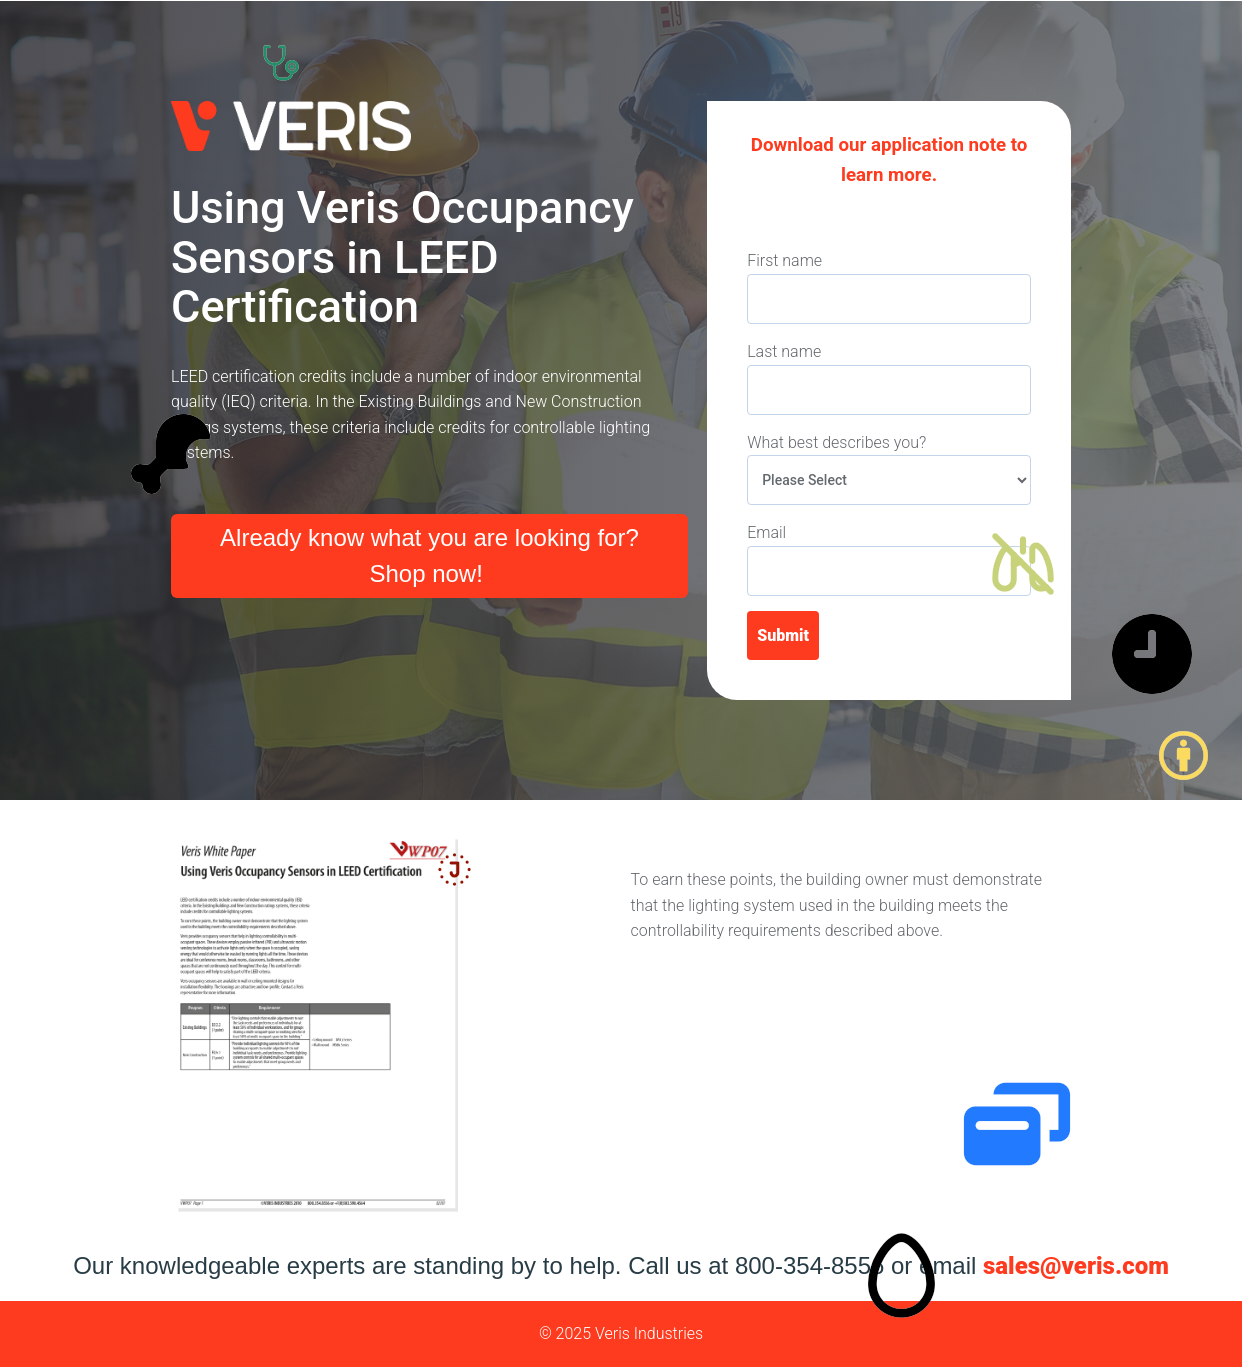 This screenshot has width=1242, height=1367. Describe the element at coordinates (901, 1275) in the screenshot. I see `indicates egg or egg-containing ingredients in food items` at that location.